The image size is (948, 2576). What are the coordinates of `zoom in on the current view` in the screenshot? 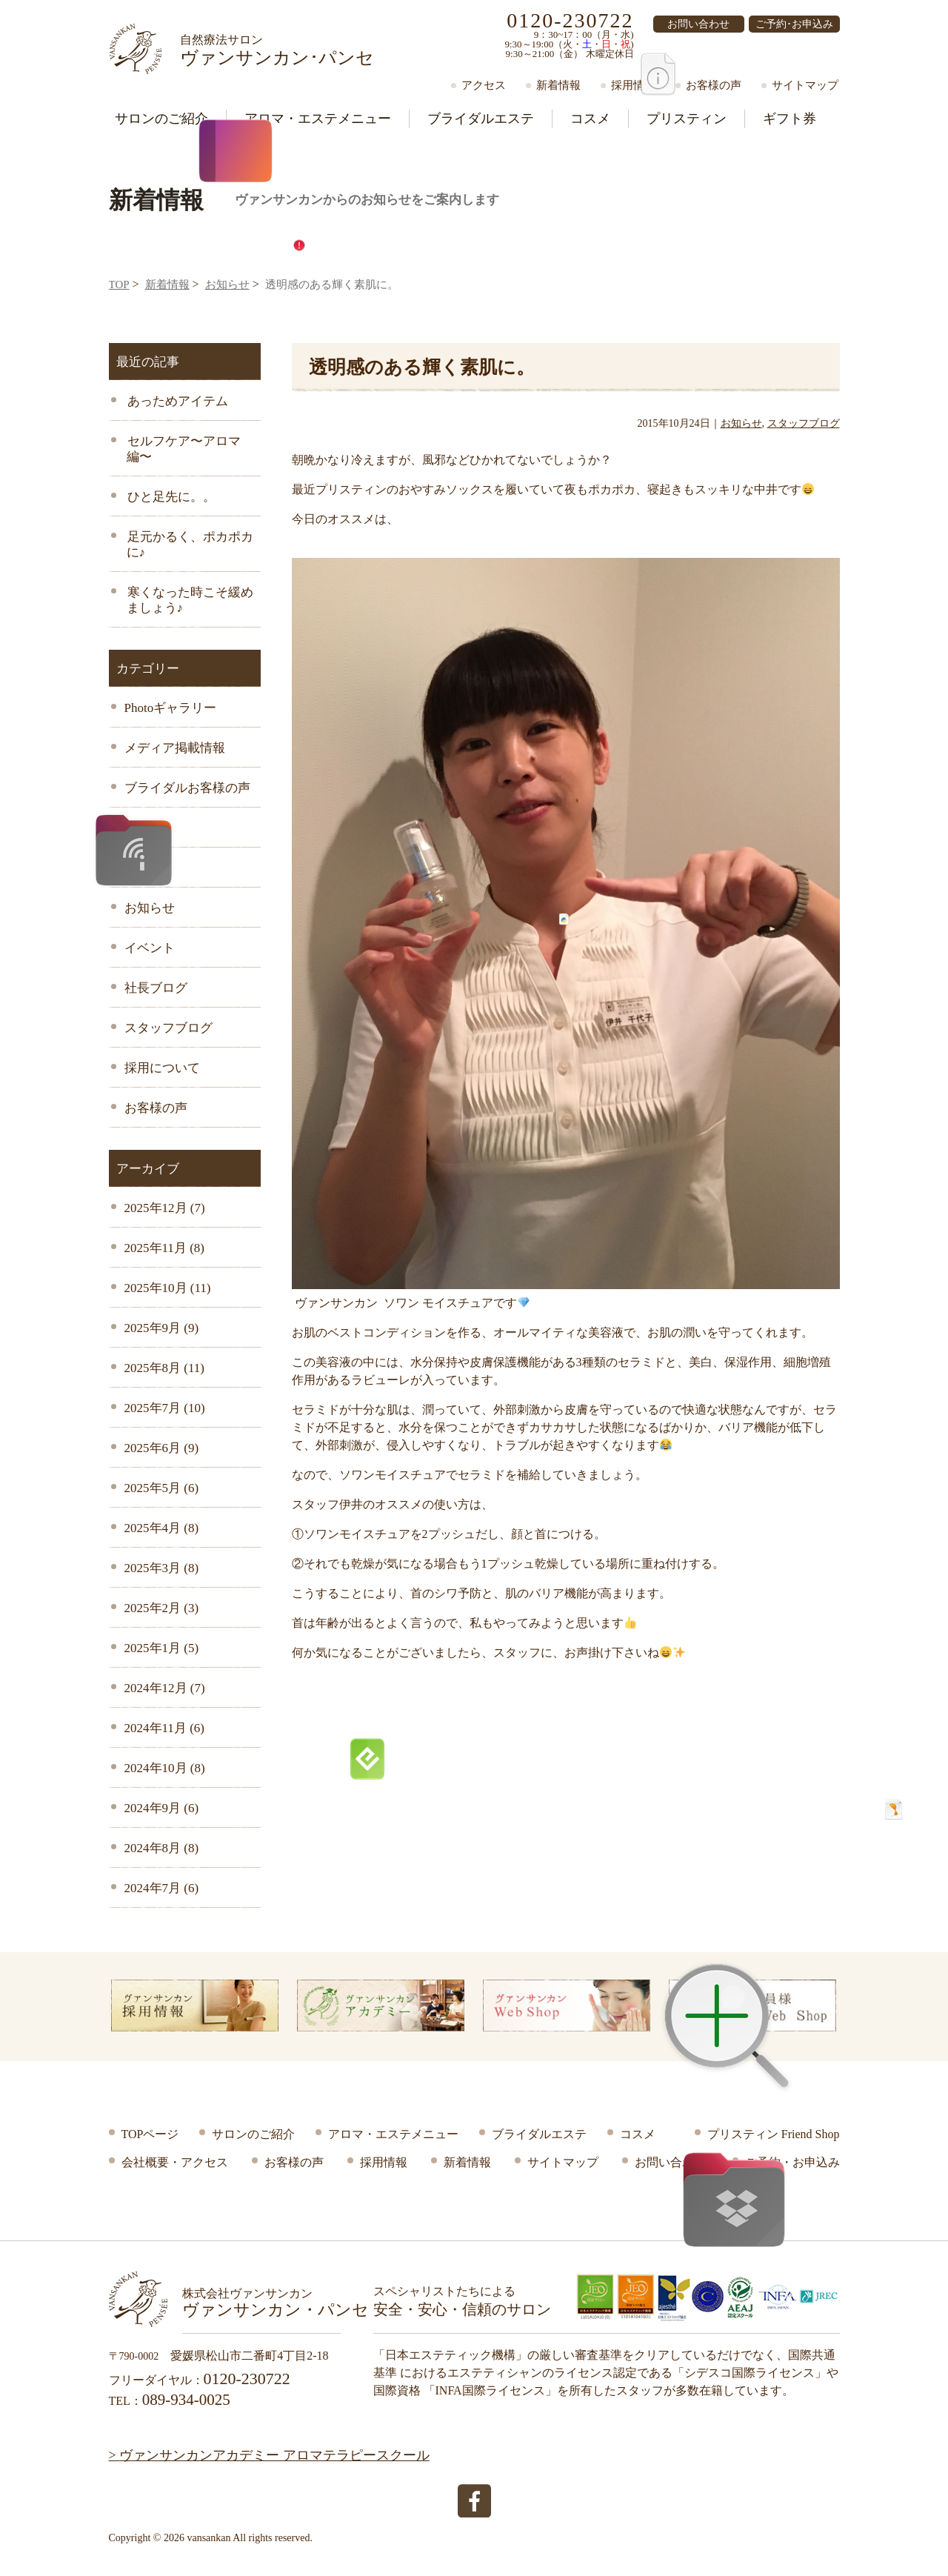 It's located at (725, 2024).